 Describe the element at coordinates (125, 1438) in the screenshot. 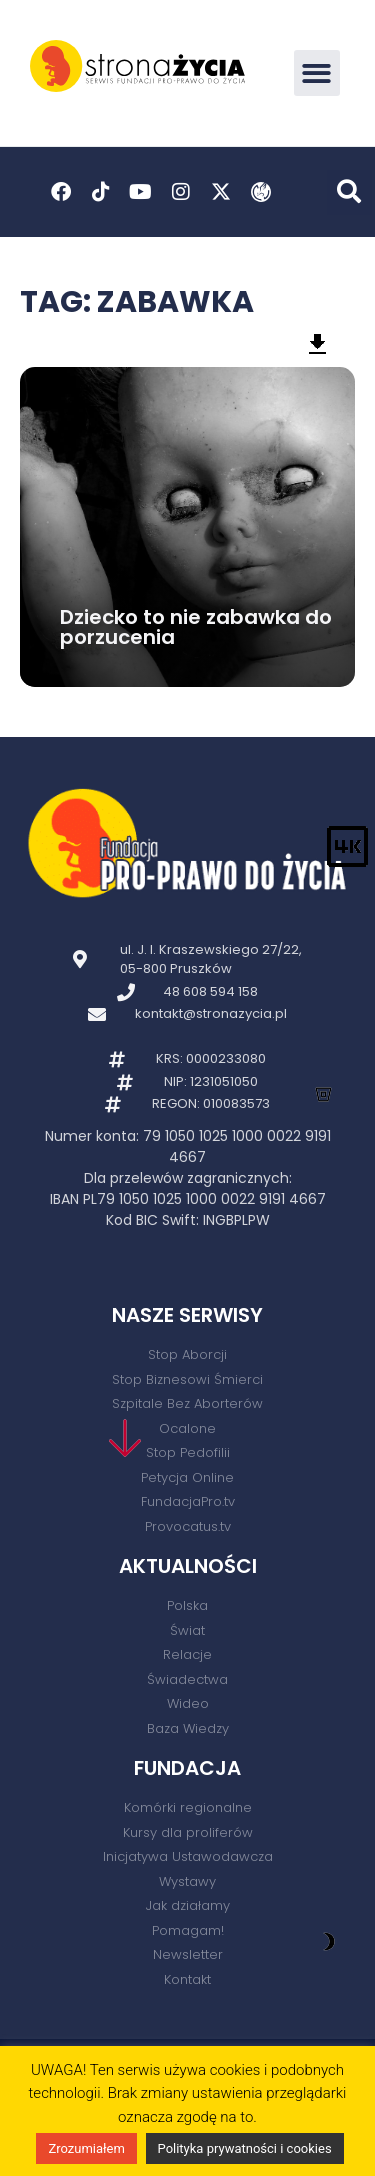

I see `scroll down or view more content` at that location.